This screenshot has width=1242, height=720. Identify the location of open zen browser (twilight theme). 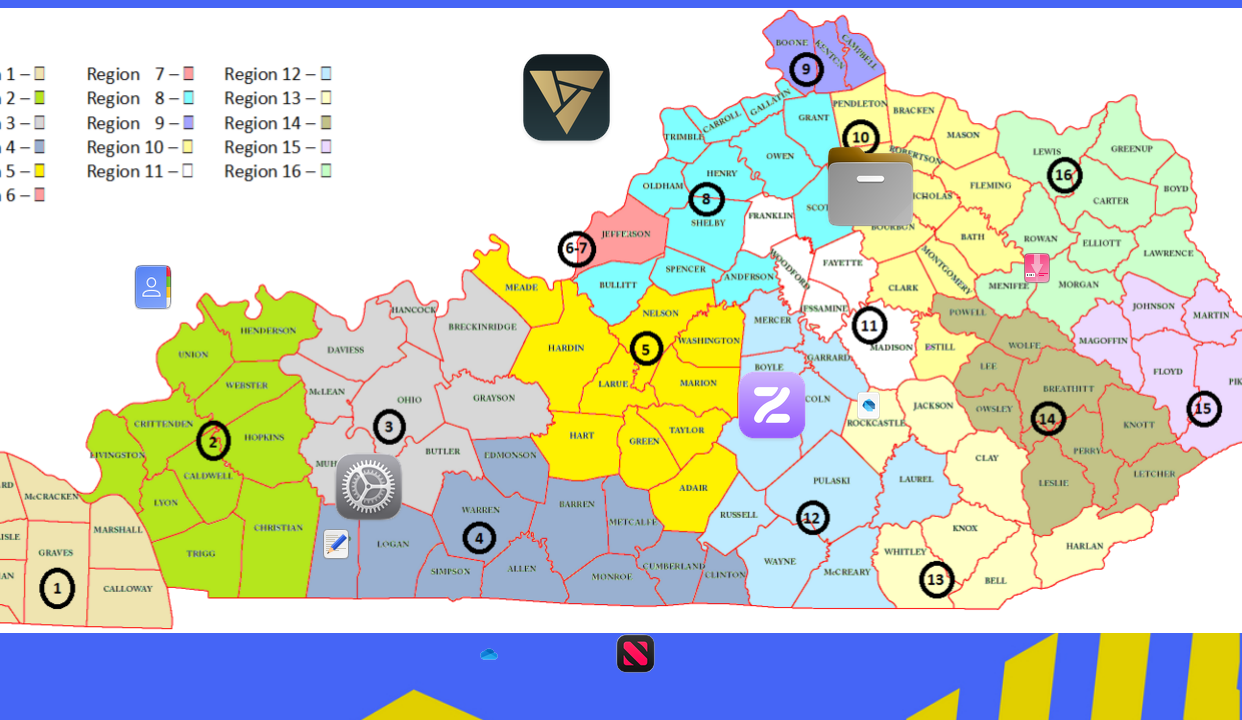
(772, 405).